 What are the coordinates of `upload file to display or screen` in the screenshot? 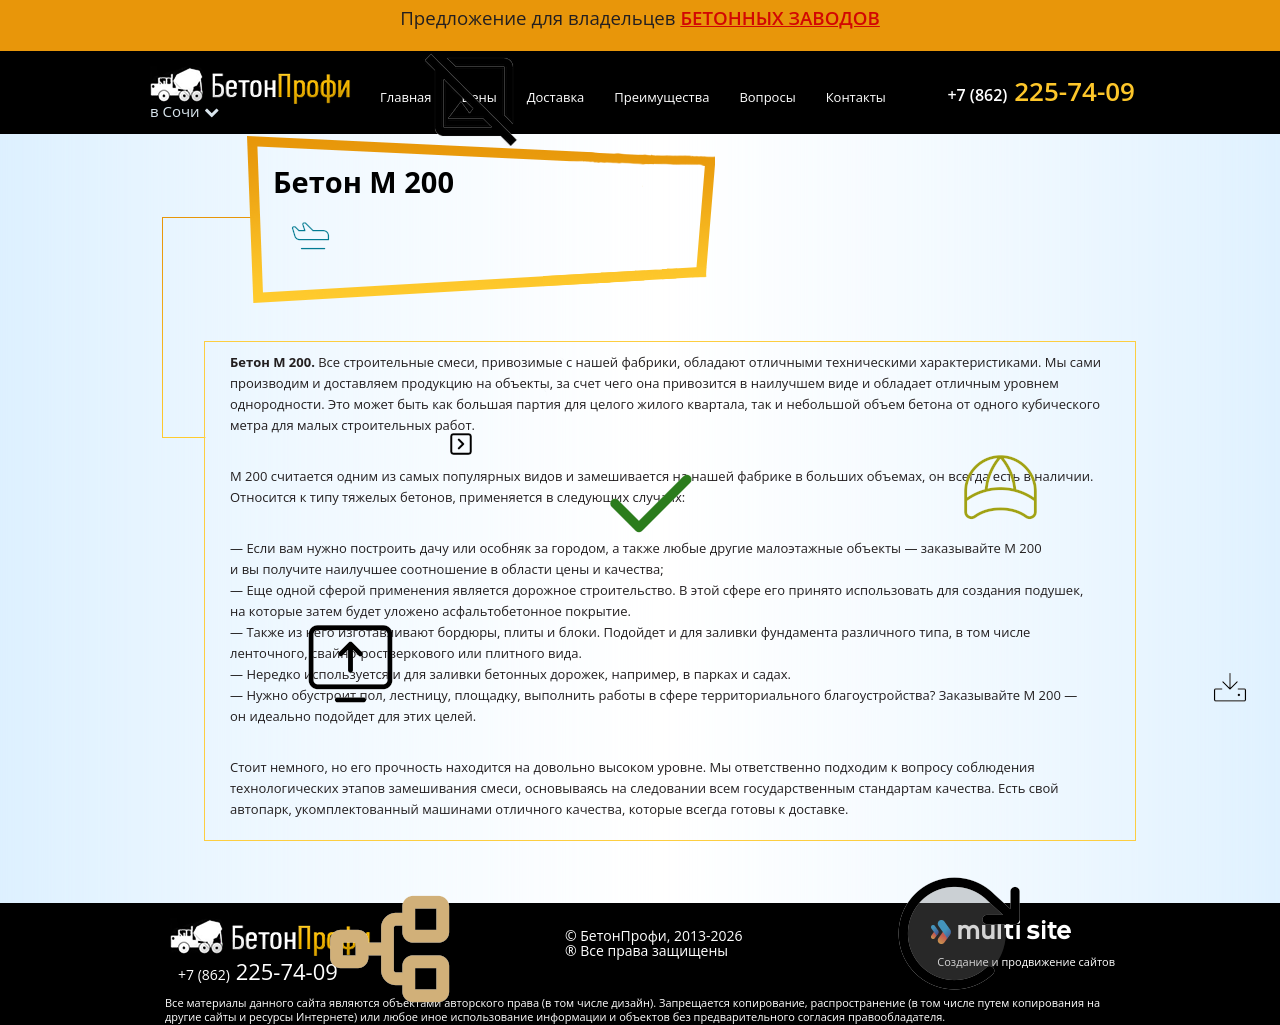 It's located at (350, 660).